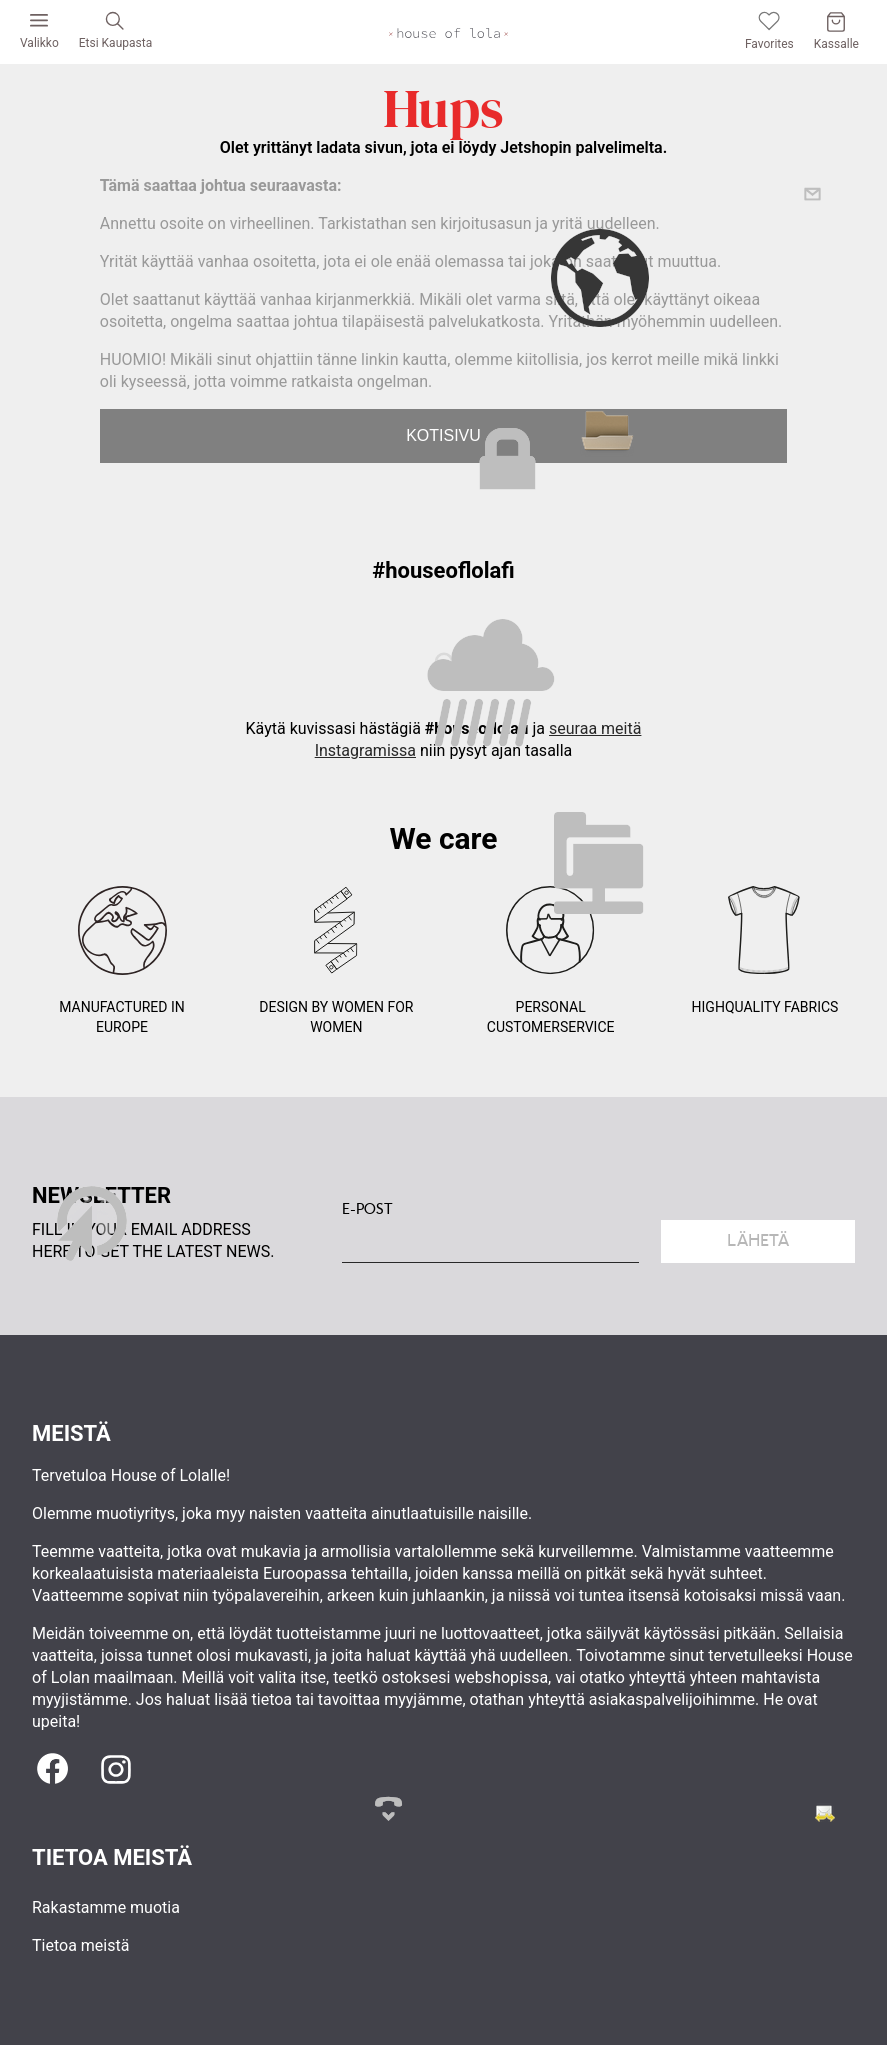  I want to click on access software sources and repository settings, so click(600, 278).